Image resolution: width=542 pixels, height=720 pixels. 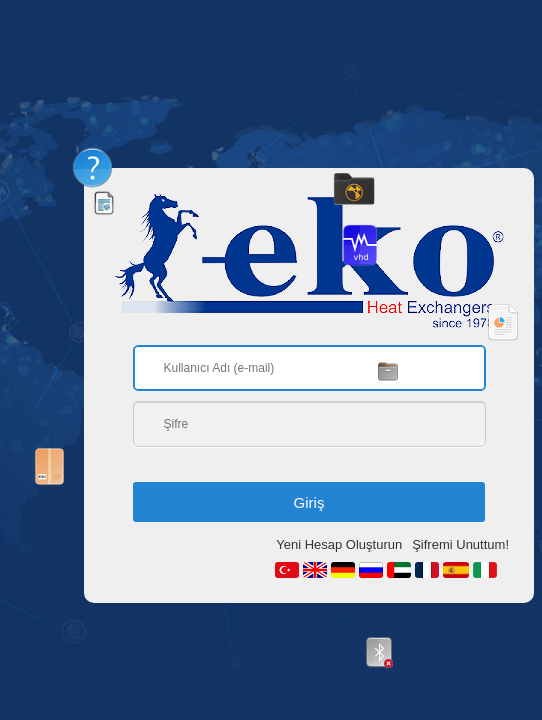 What do you see at coordinates (354, 190) in the screenshot?
I see `folder containing nuke compositing software project files` at bounding box center [354, 190].